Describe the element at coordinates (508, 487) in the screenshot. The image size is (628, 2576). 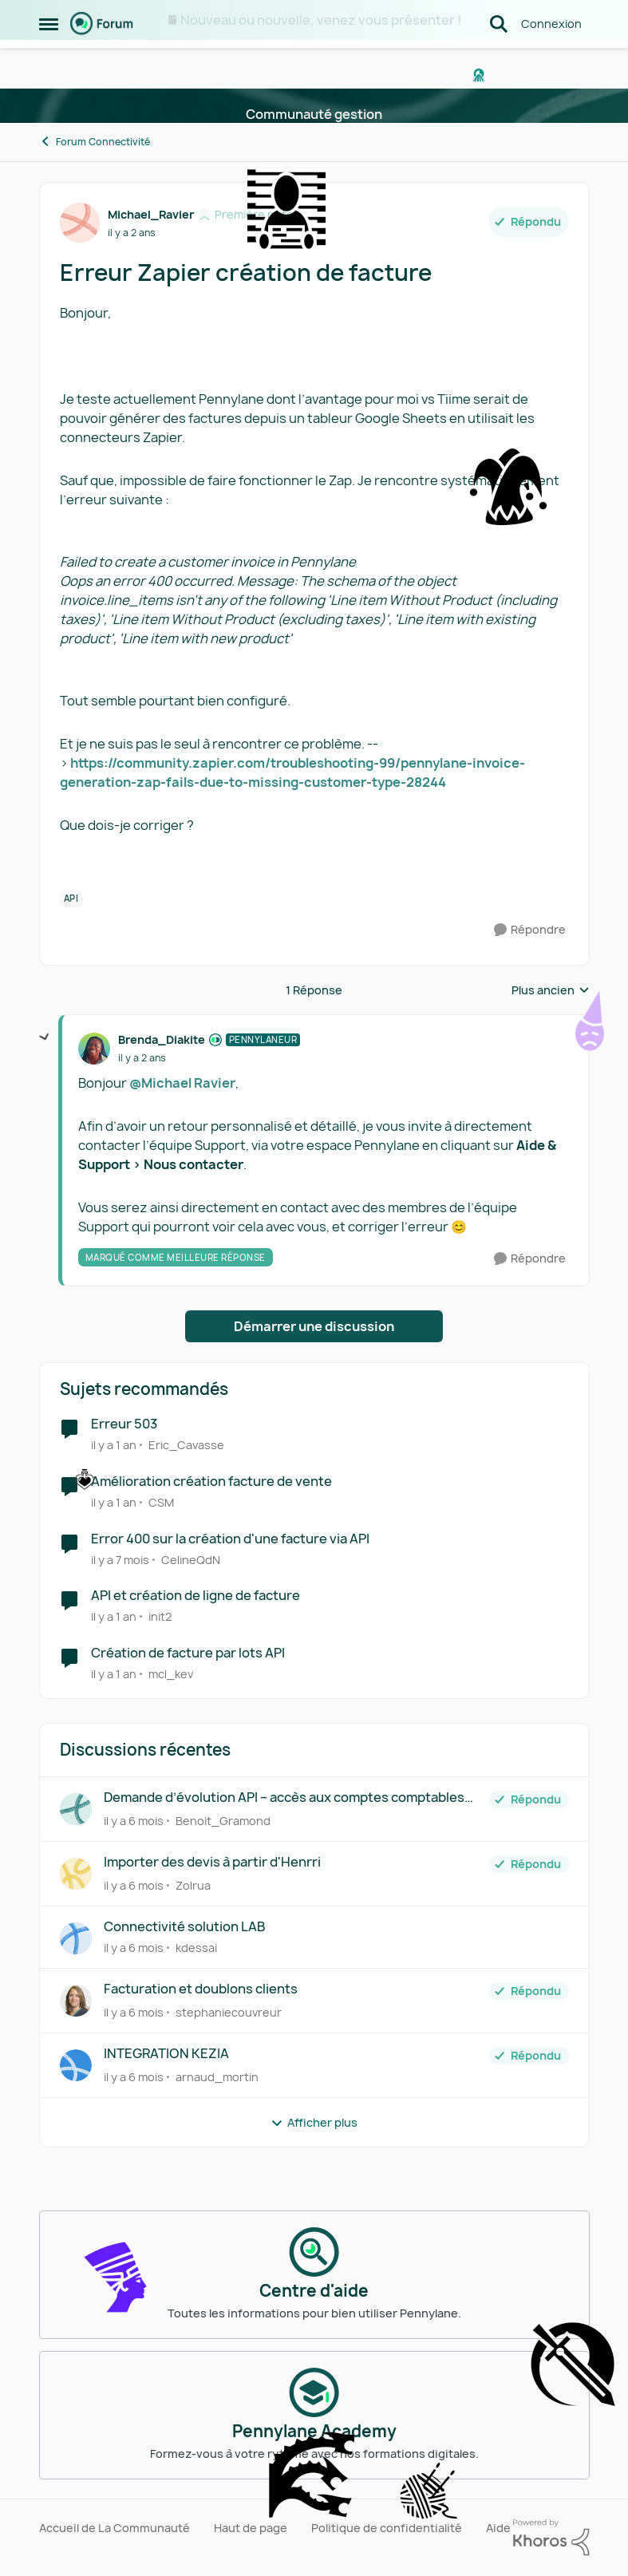
I see `access joke or humor features` at that location.